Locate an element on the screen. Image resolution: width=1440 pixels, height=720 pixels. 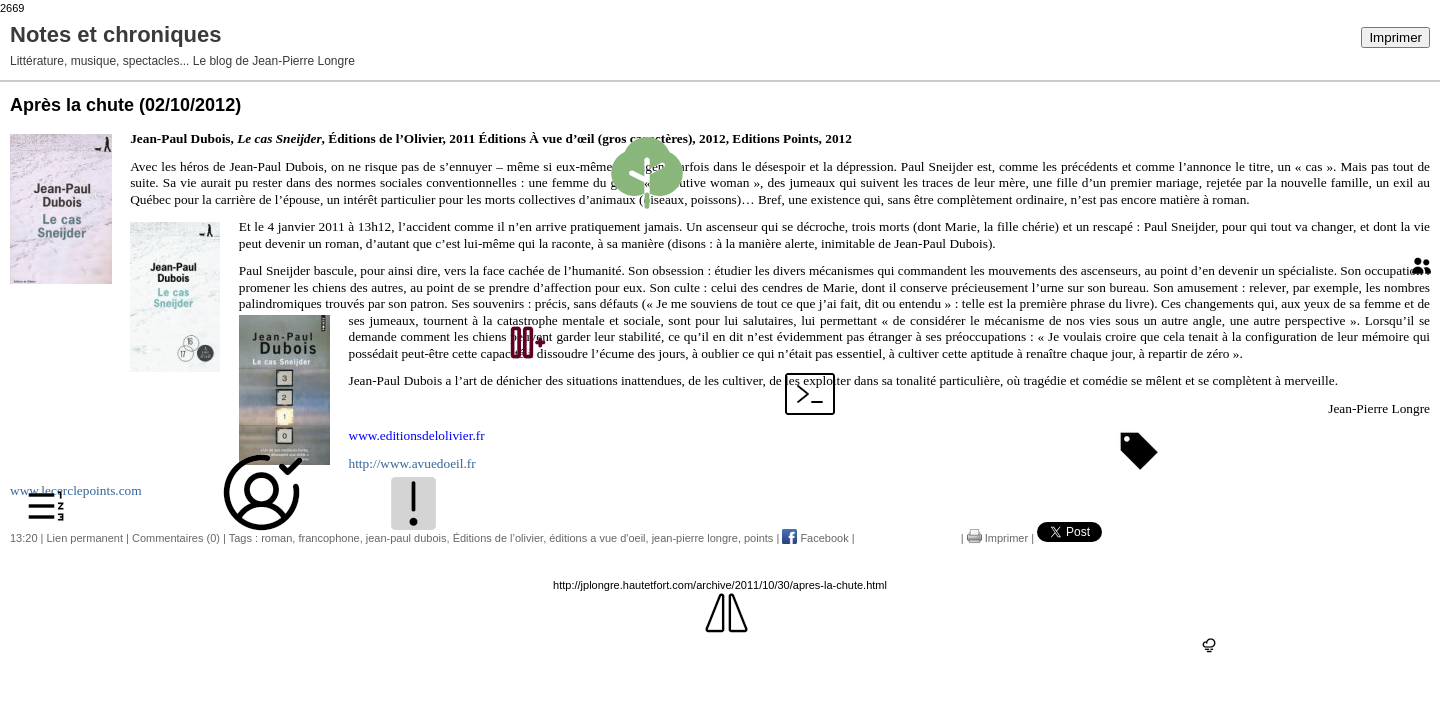
switch to right-to-left numbered list format is located at coordinates (47, 506).